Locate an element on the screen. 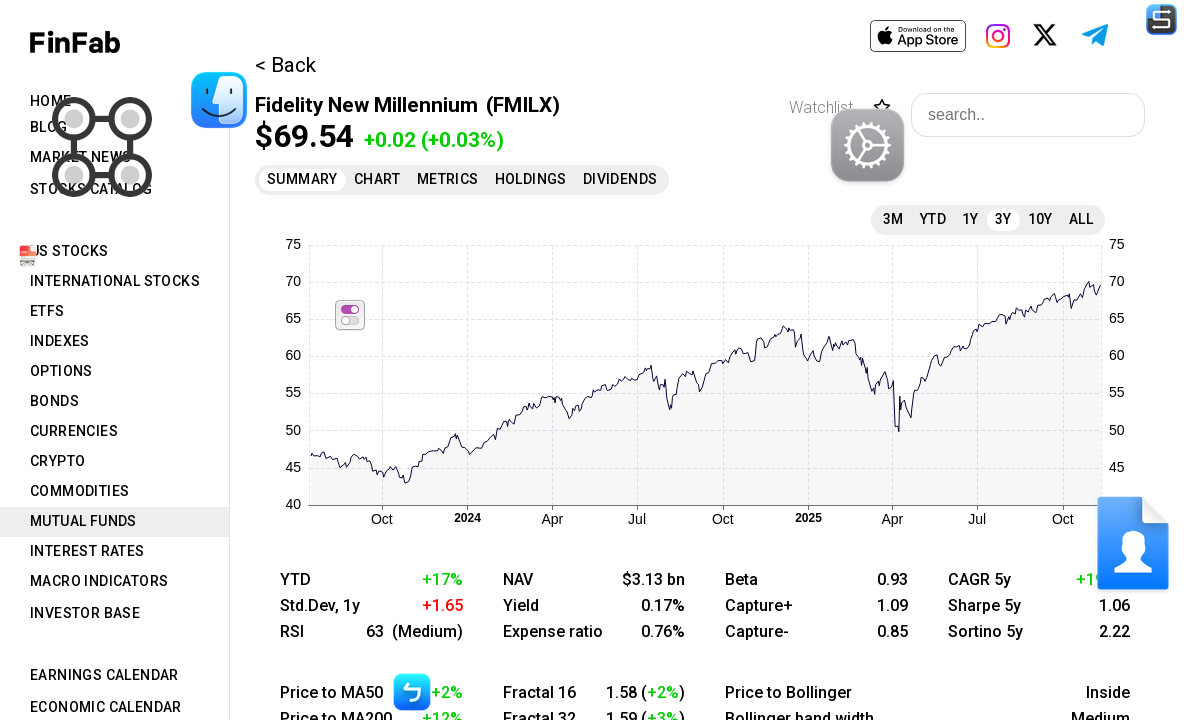 This screenshot has width=1184, height=720. configure hot corners behavior is located at coordinates (102, 147).